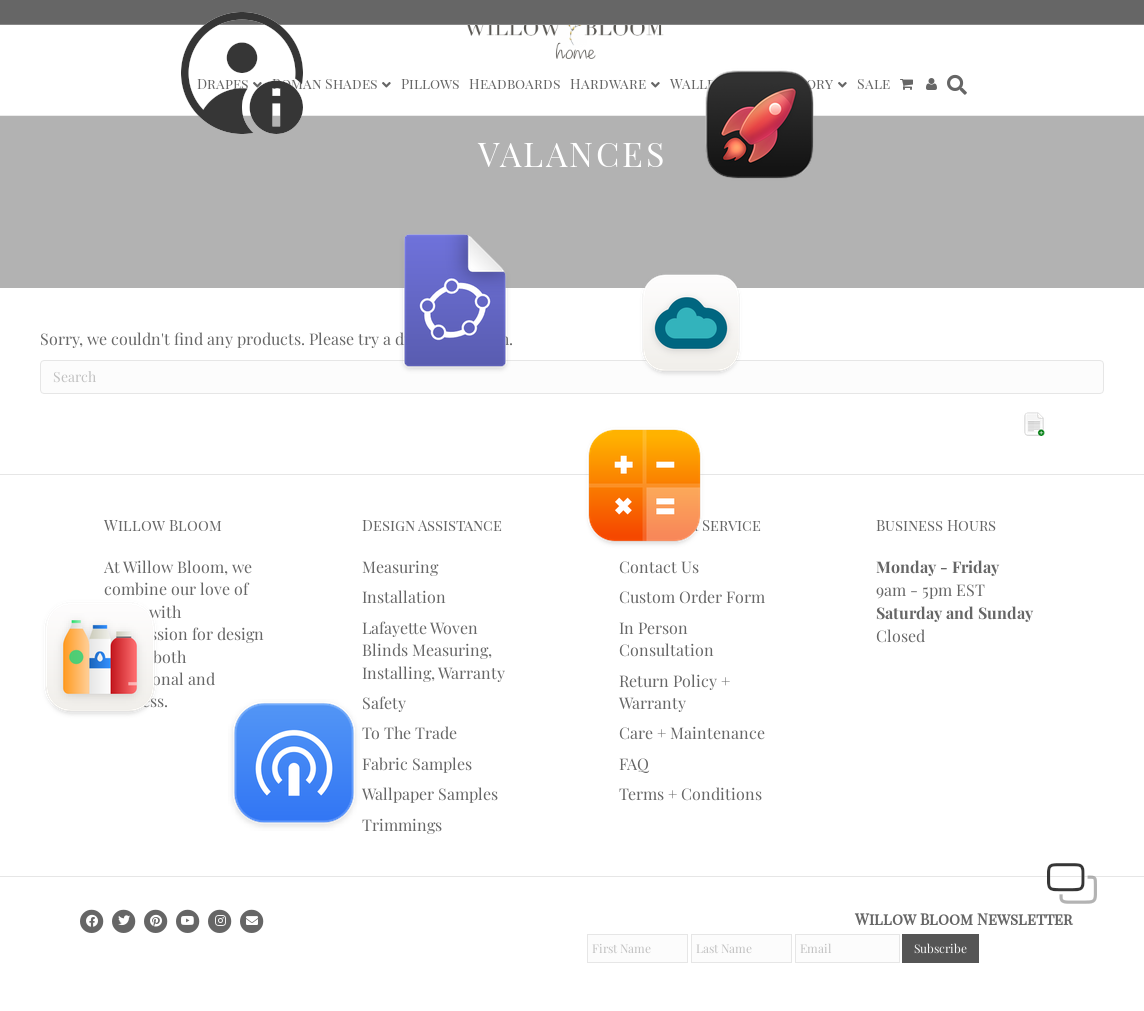  What do you see at coordinates (242, 73) in the screenshot?
I see `view user profile information` at bounding box center [242, 73].